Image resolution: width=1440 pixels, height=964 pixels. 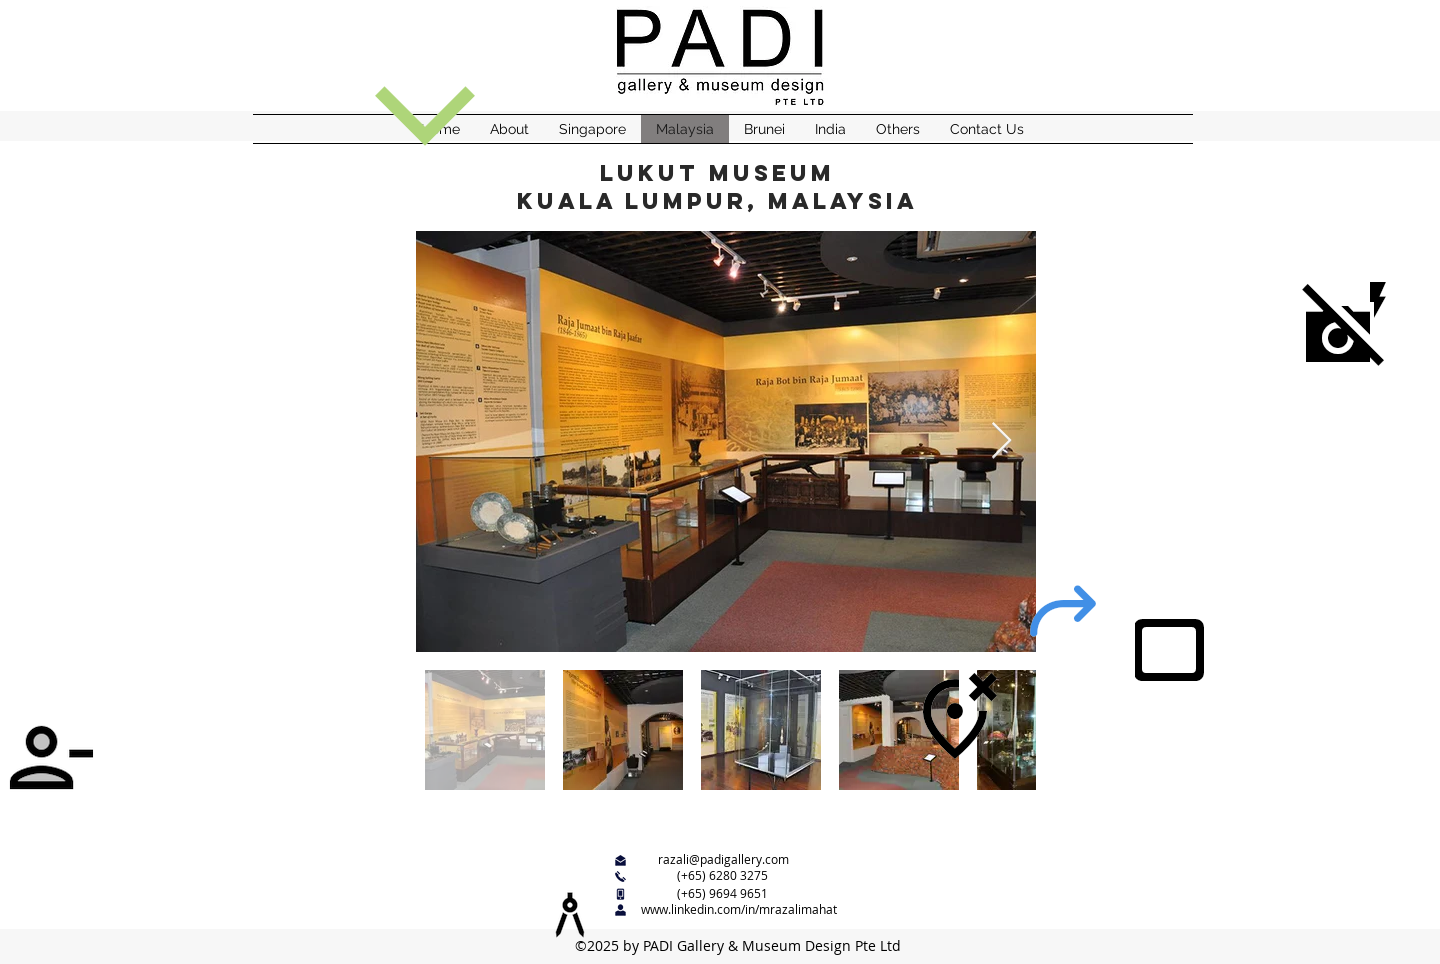 I want to click on crop image to 3:2 aspect ratio, so click(x=1169, y=650).